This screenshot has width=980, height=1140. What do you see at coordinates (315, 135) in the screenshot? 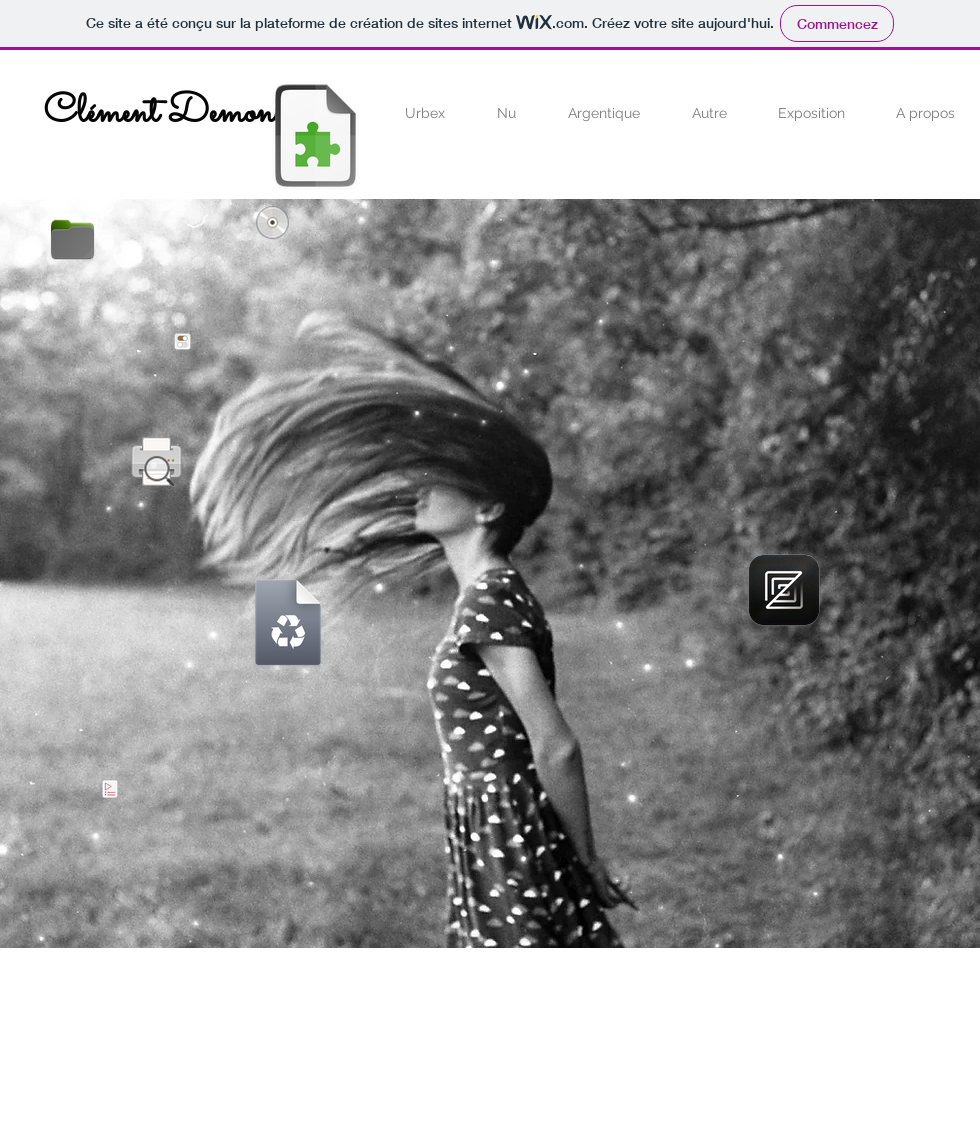
I see `openoffice or libreoffice extension file` at bounding box center [315, 135].